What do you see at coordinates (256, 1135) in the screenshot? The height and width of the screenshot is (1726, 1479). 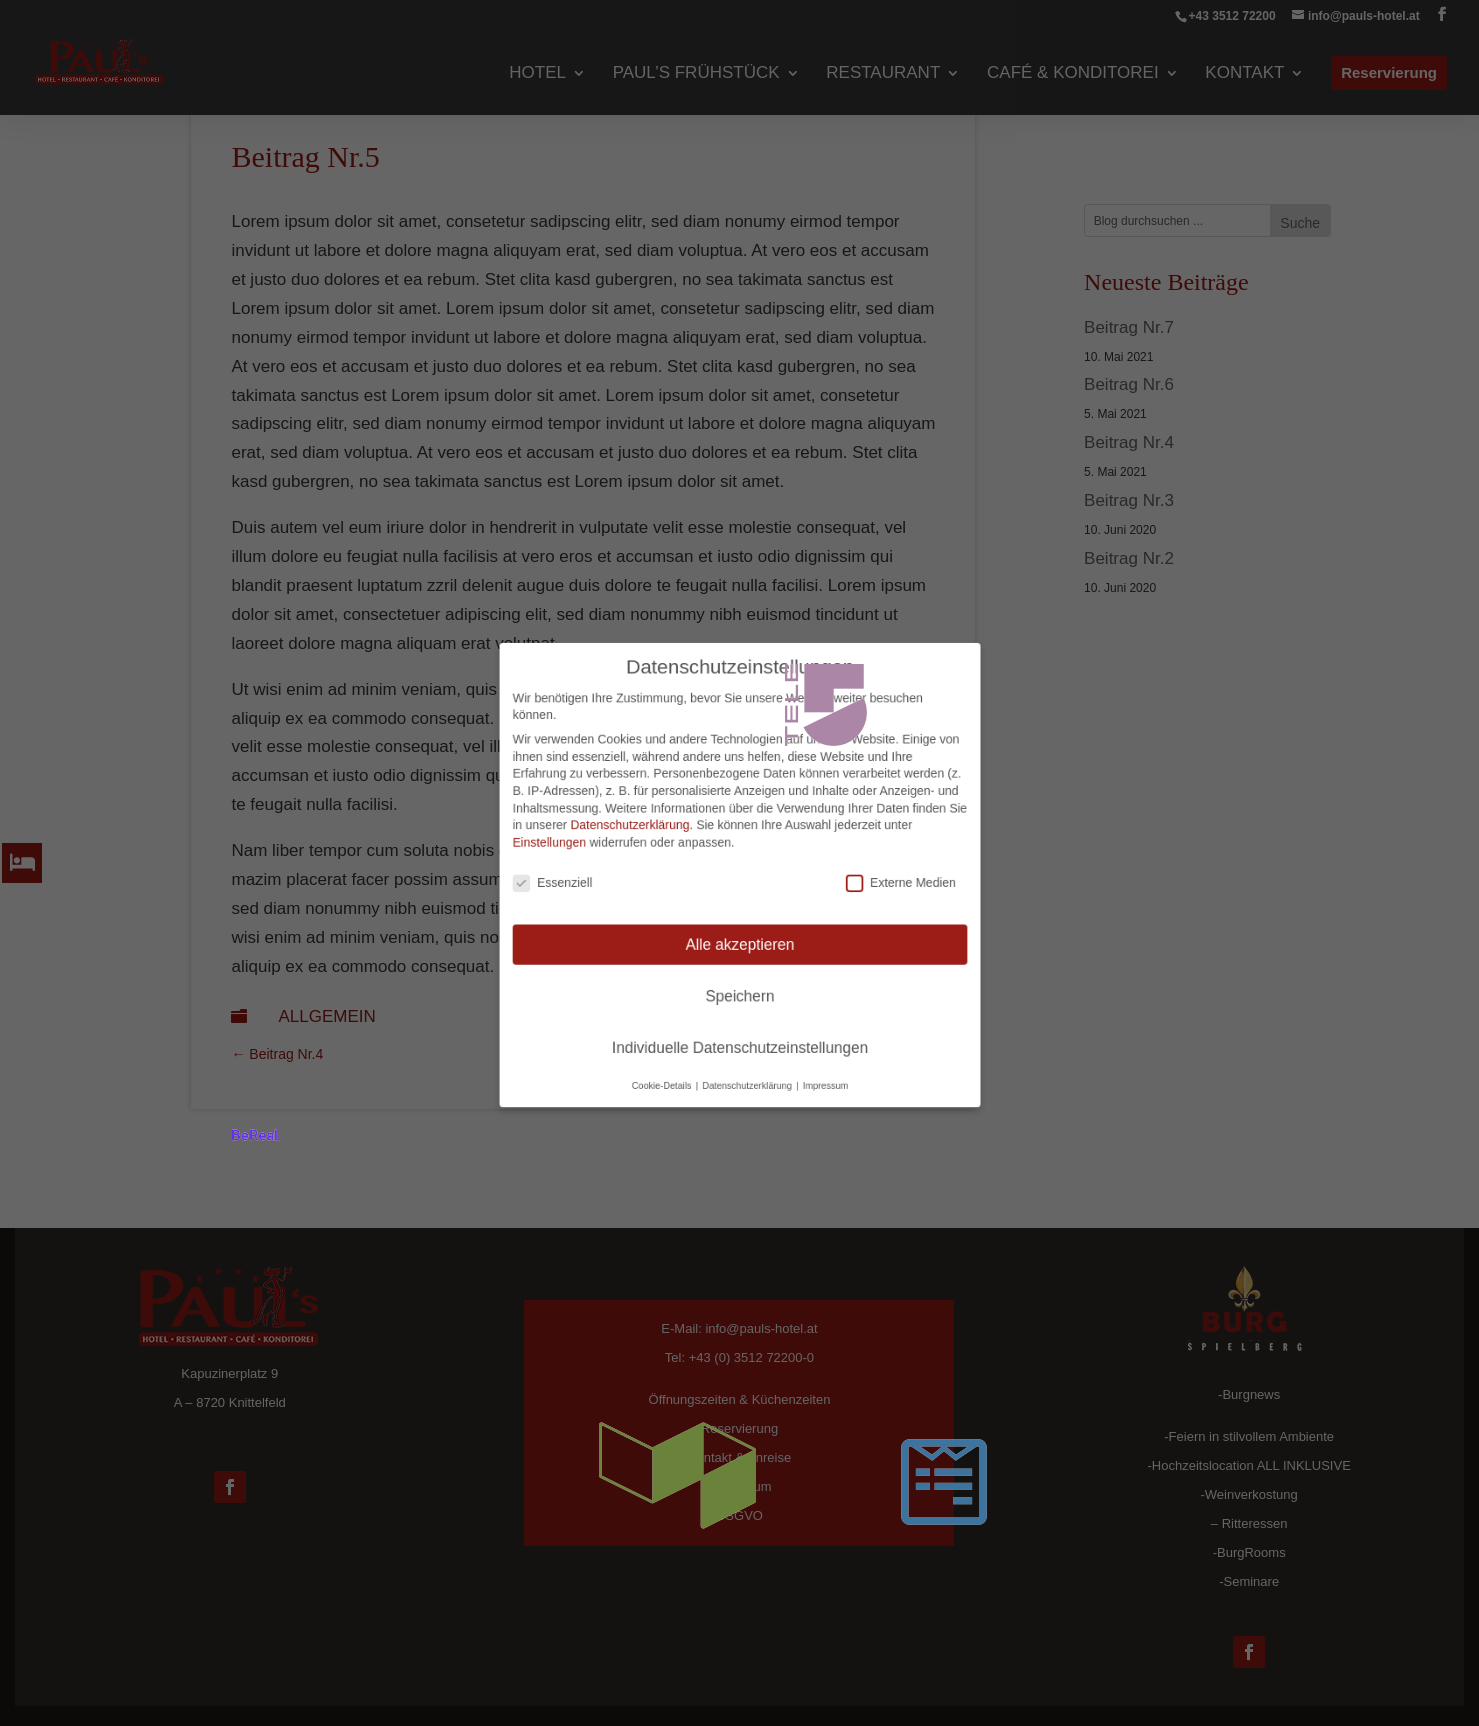 I see `open the BeReal app` at bounding box center [256, 1135].